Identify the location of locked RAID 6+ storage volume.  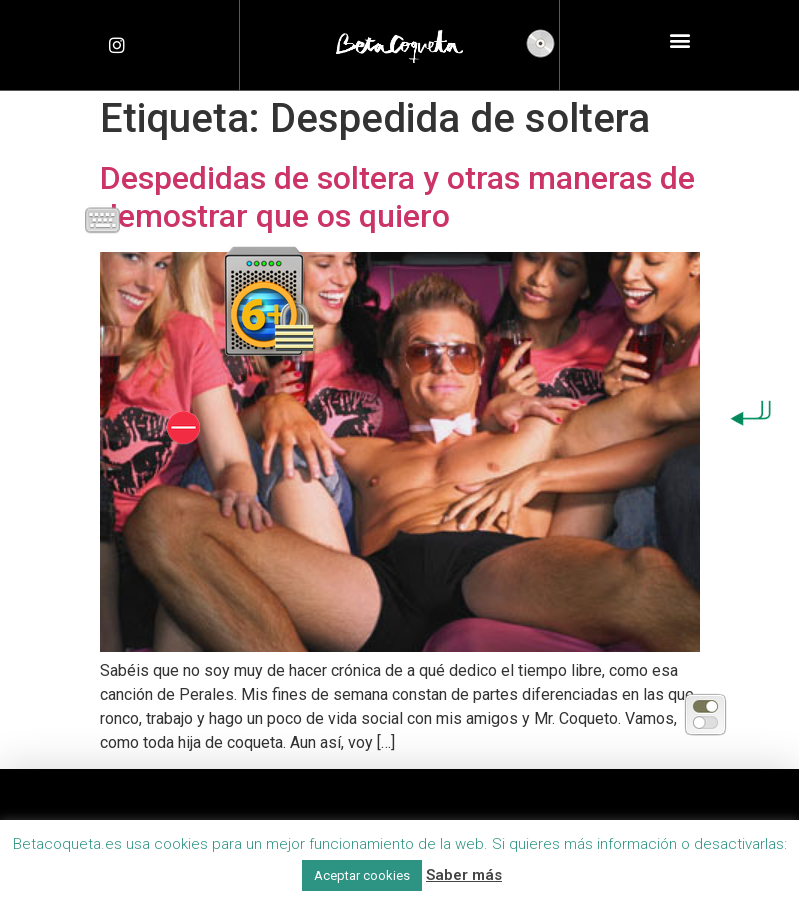
(264, 301).